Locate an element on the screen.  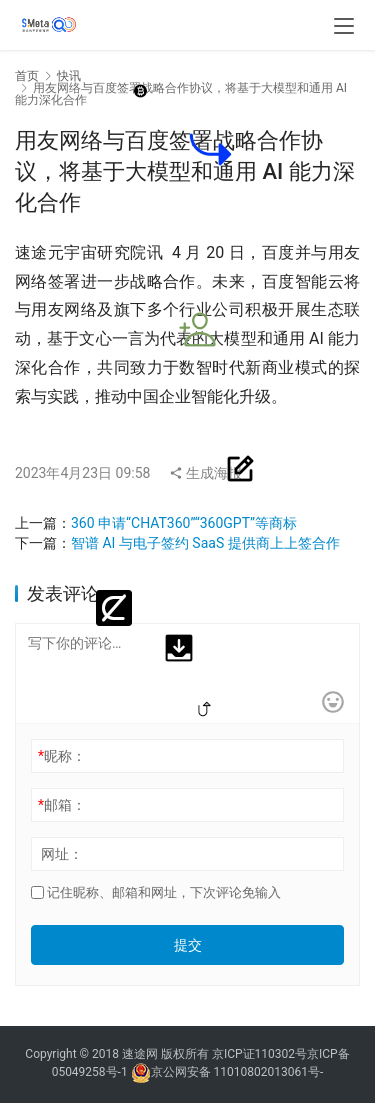
add a new contact is located at coordinates (197, 329).